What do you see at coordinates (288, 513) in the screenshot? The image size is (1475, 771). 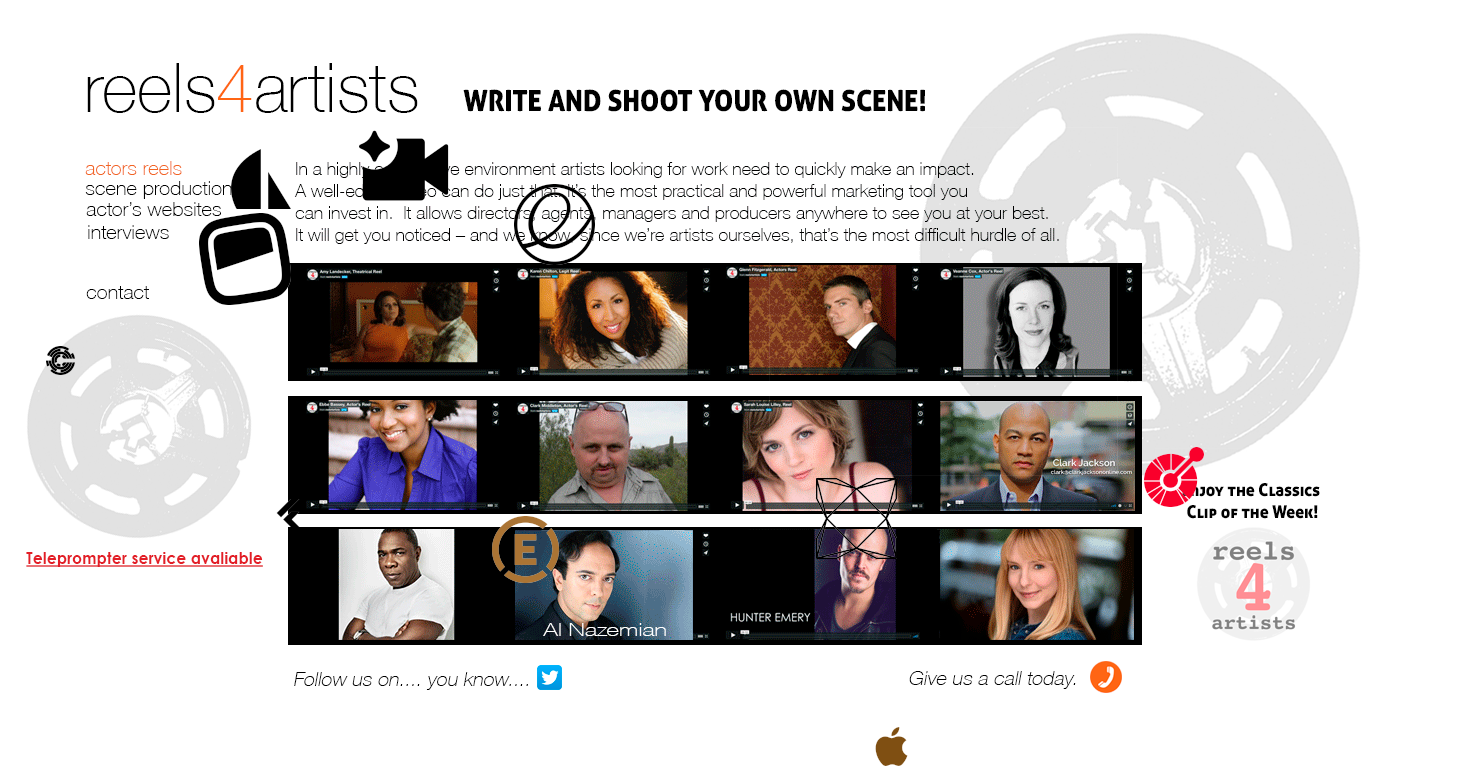 I see `flutter framework logo` at bounding box center [288, 513].